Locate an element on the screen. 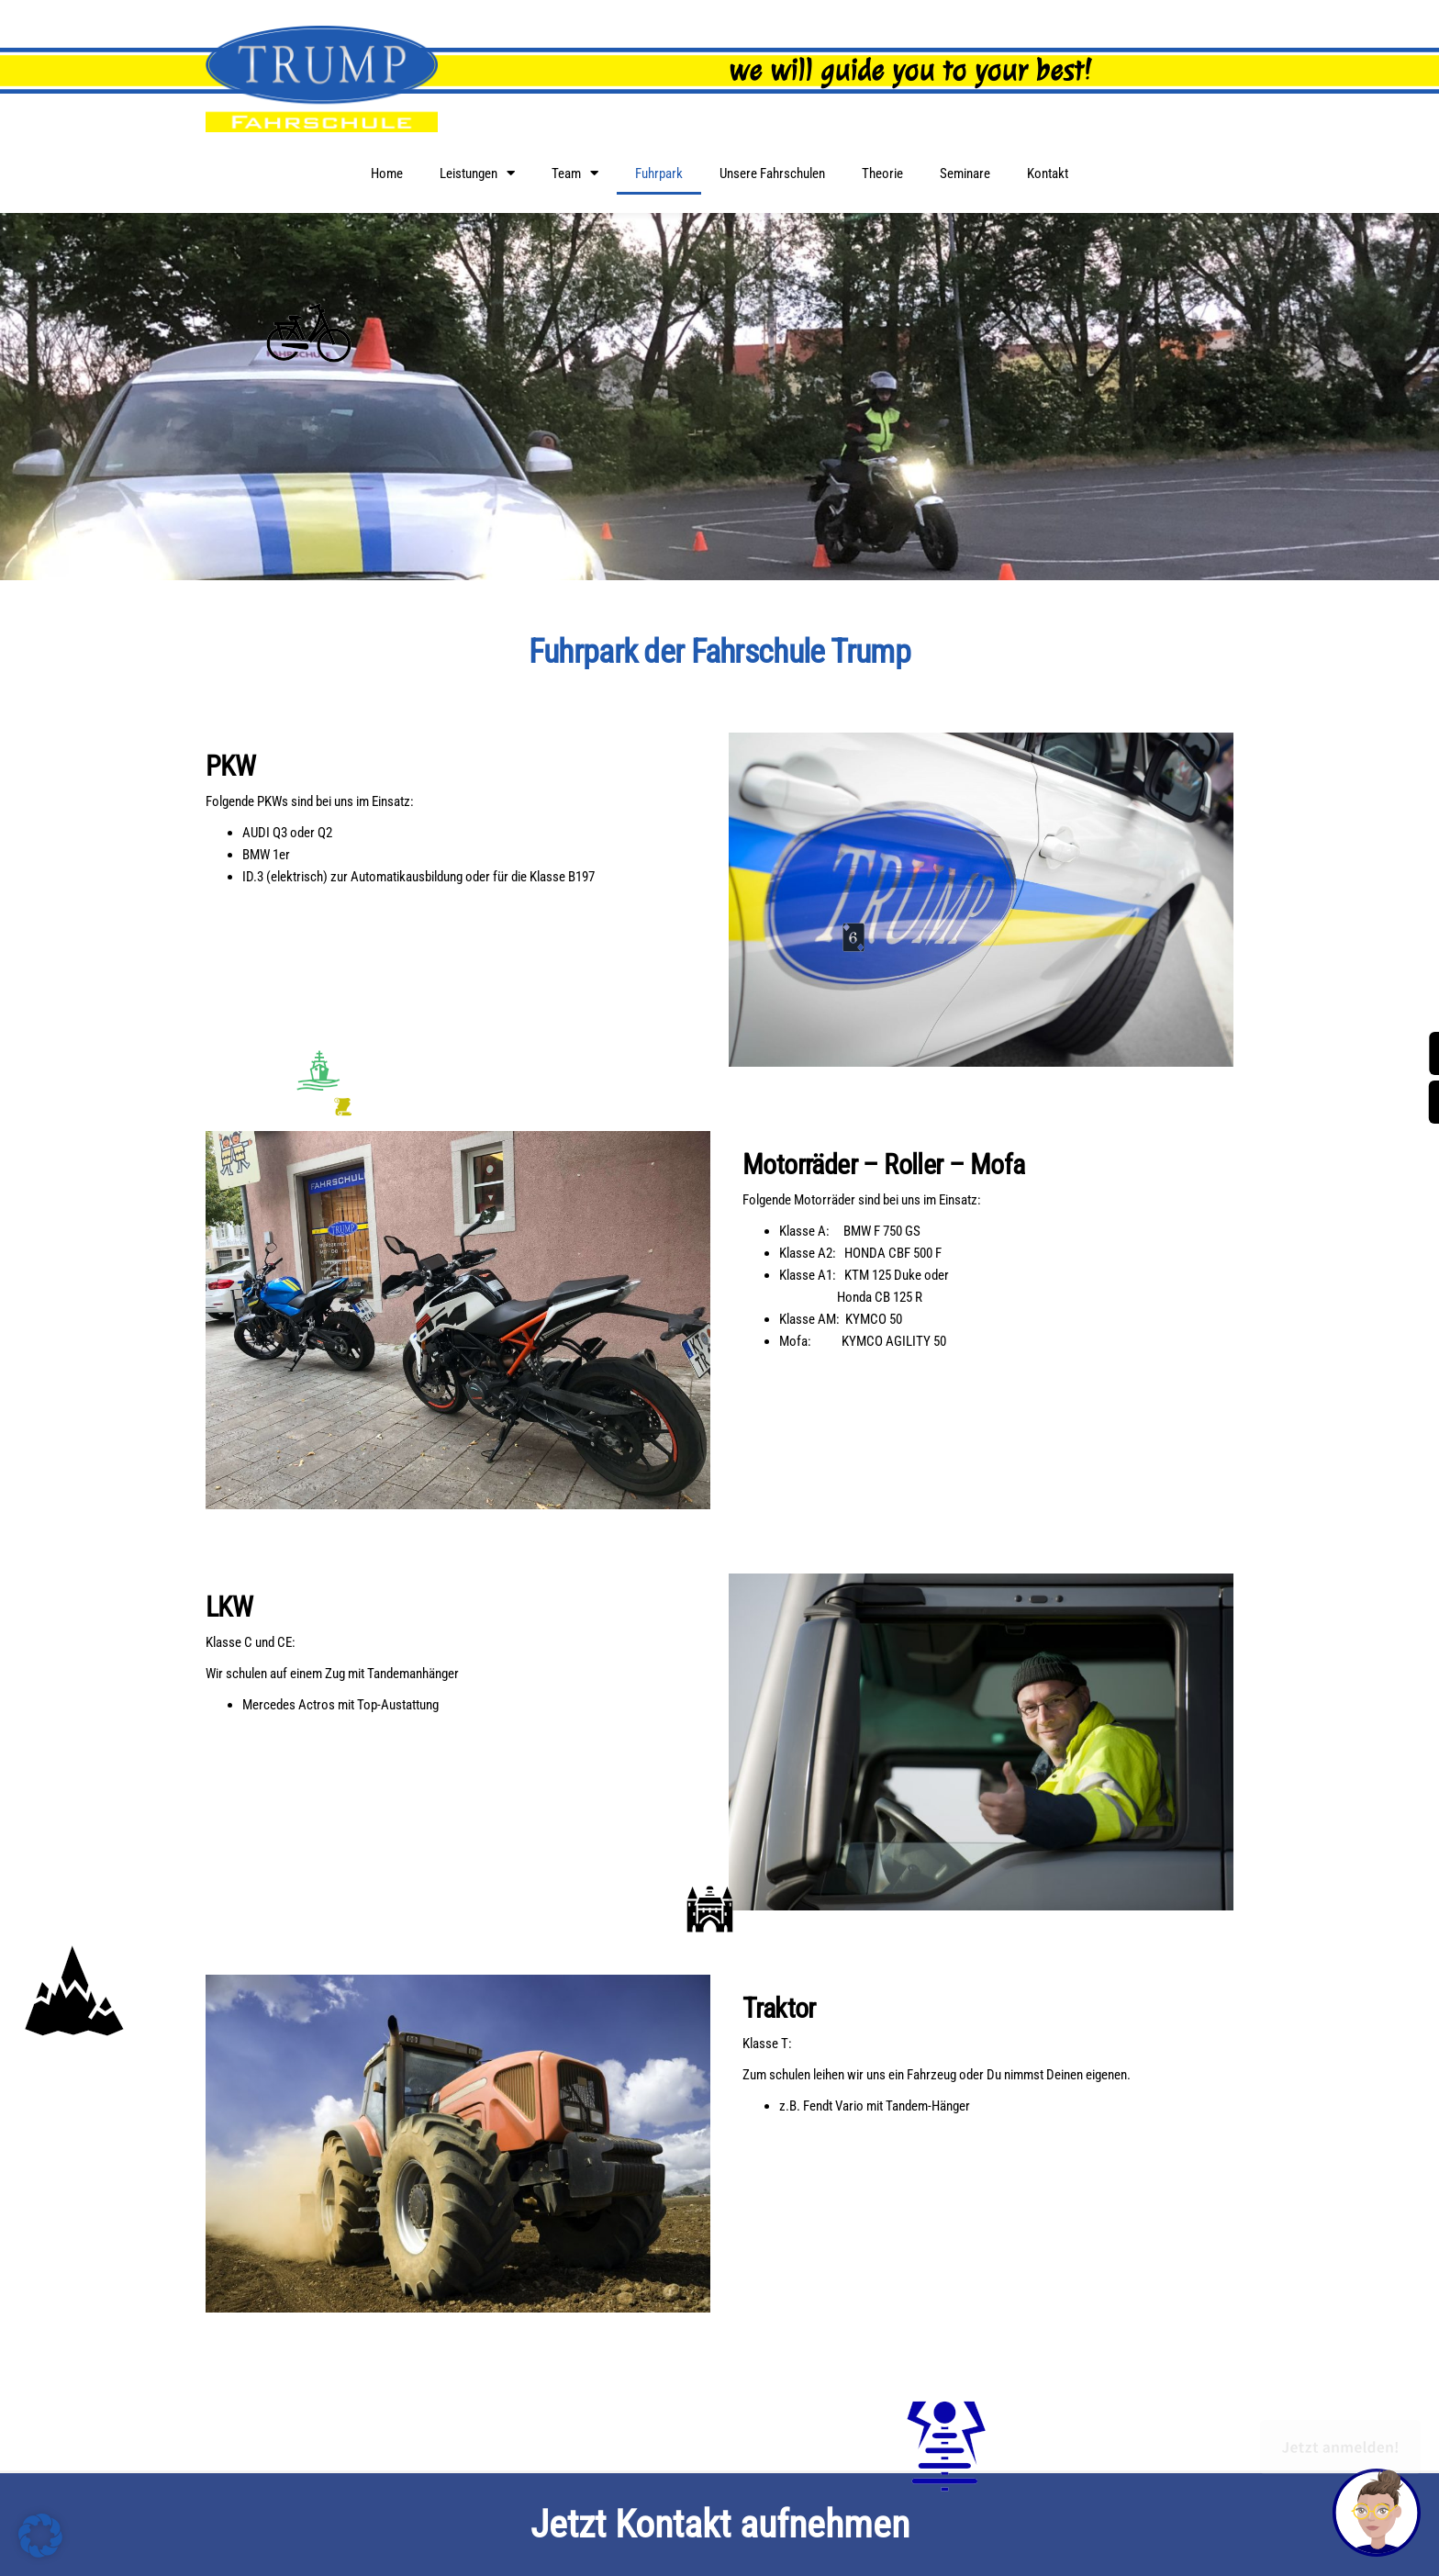 The image size is (1439, 2576). view quest details or storyline is located at coordinates (342, 1106).